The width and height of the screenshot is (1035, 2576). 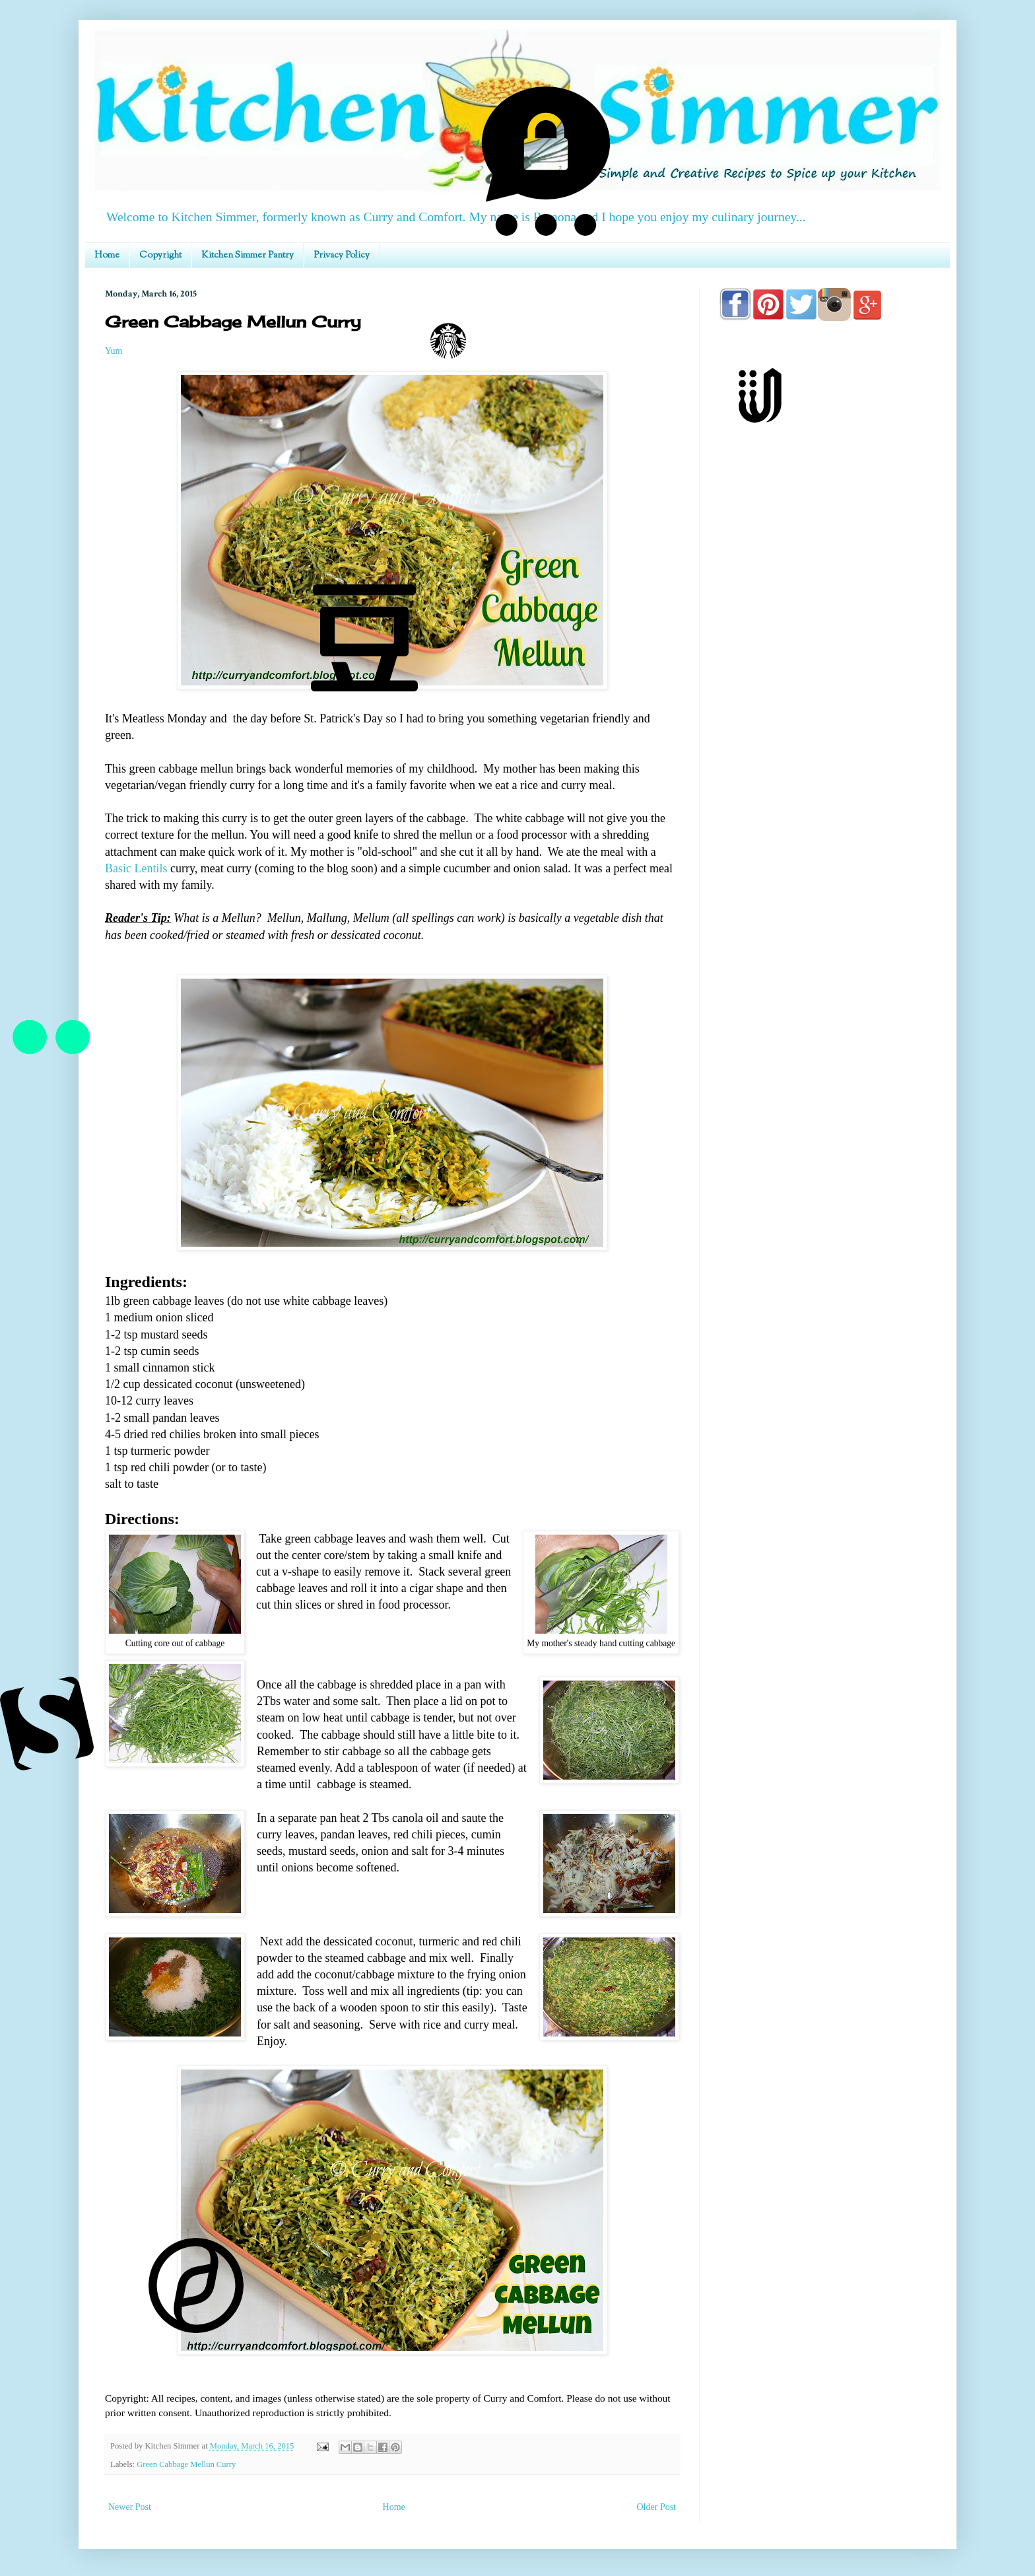 I want to click on visit smashing magazine website, so click(x=47, y=1723).